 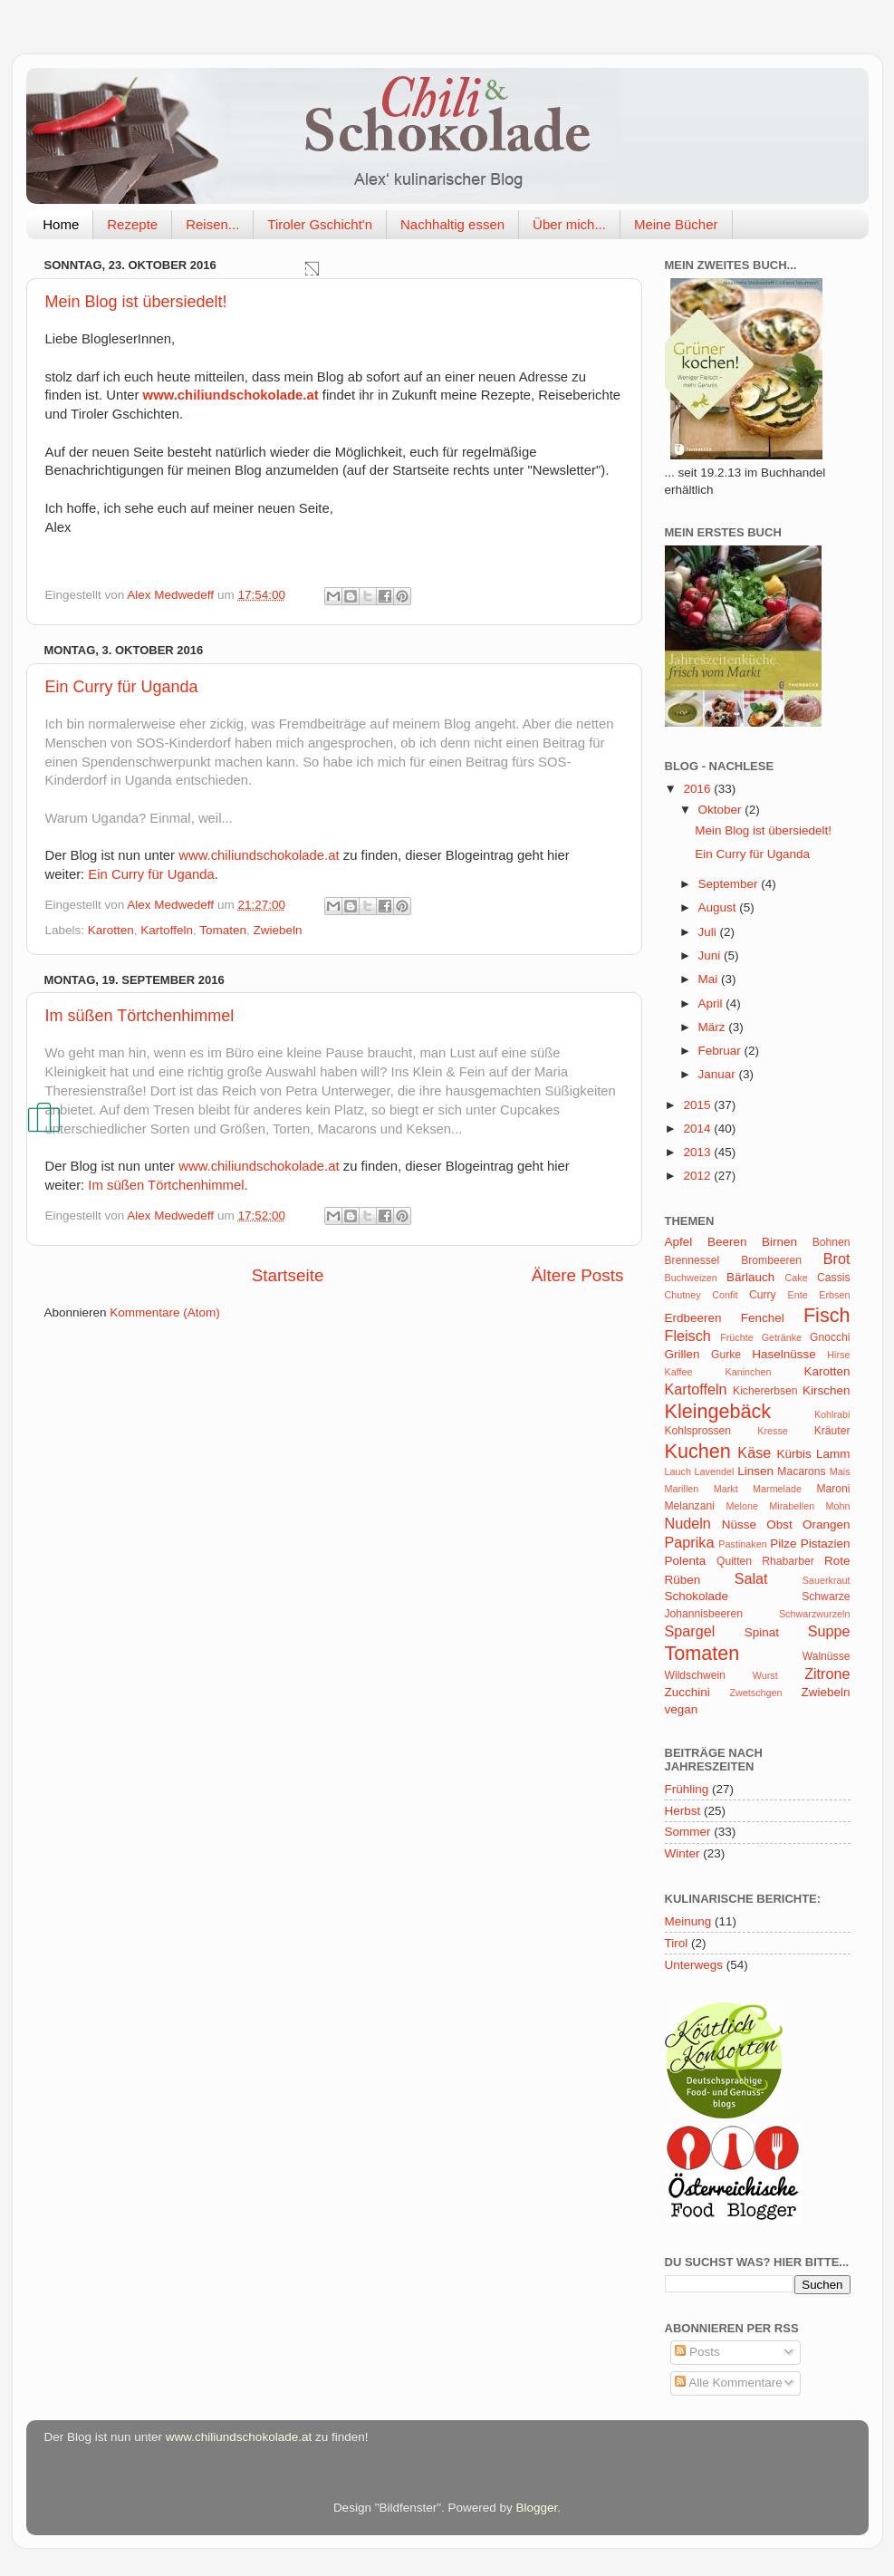 I want to click on access travel or trip planning features, so click(x=43, y=1118).